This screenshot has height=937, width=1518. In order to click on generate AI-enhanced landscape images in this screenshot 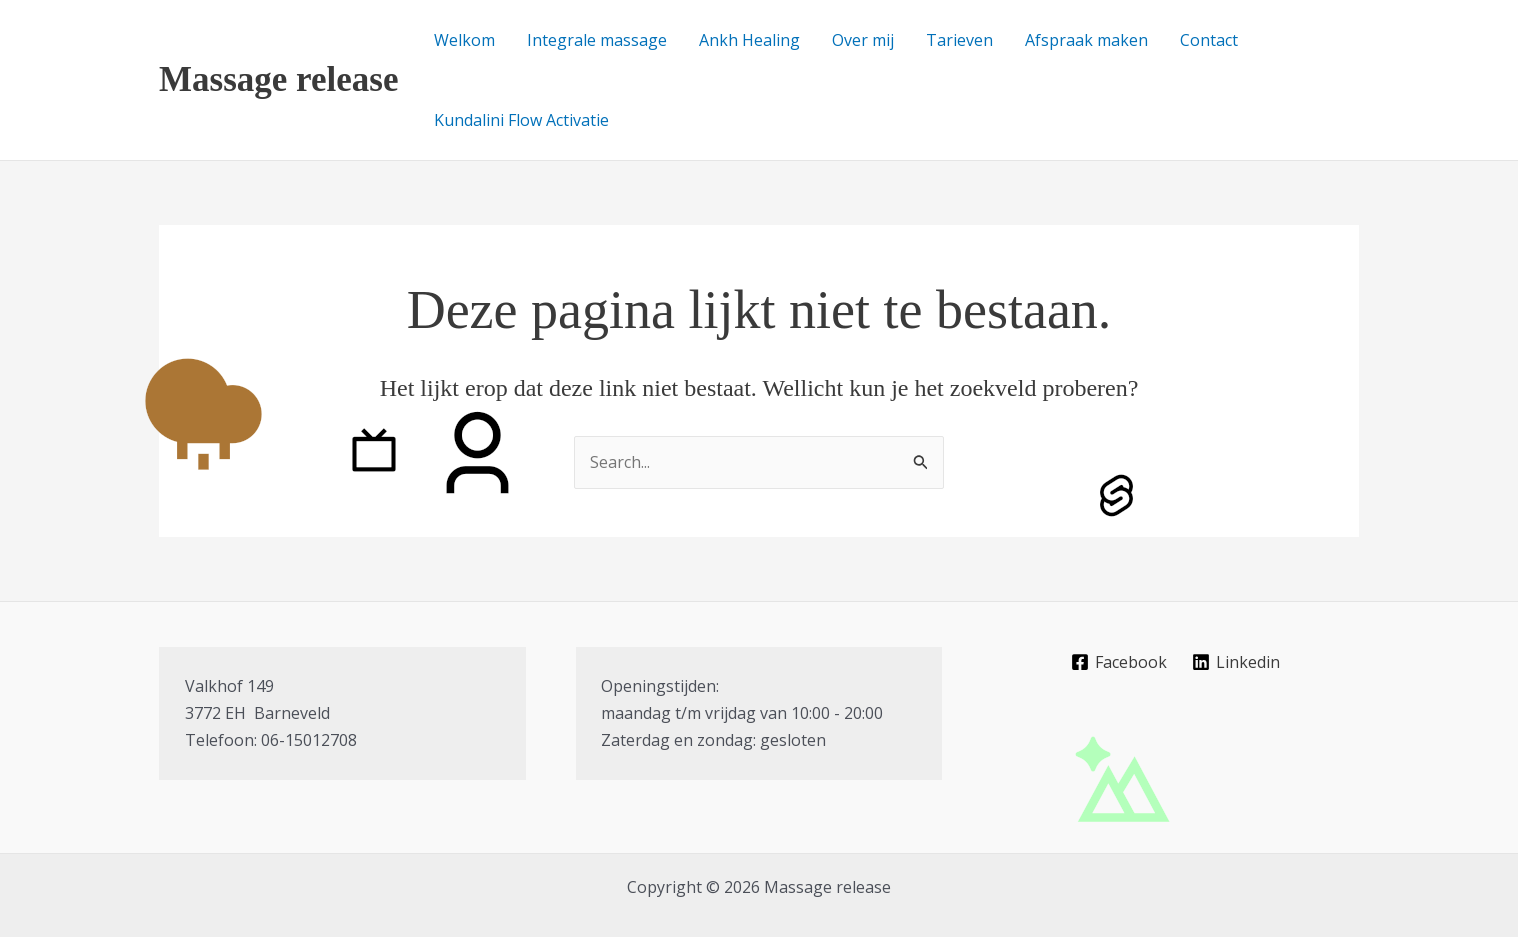, I will do `click(1121, 782)`.